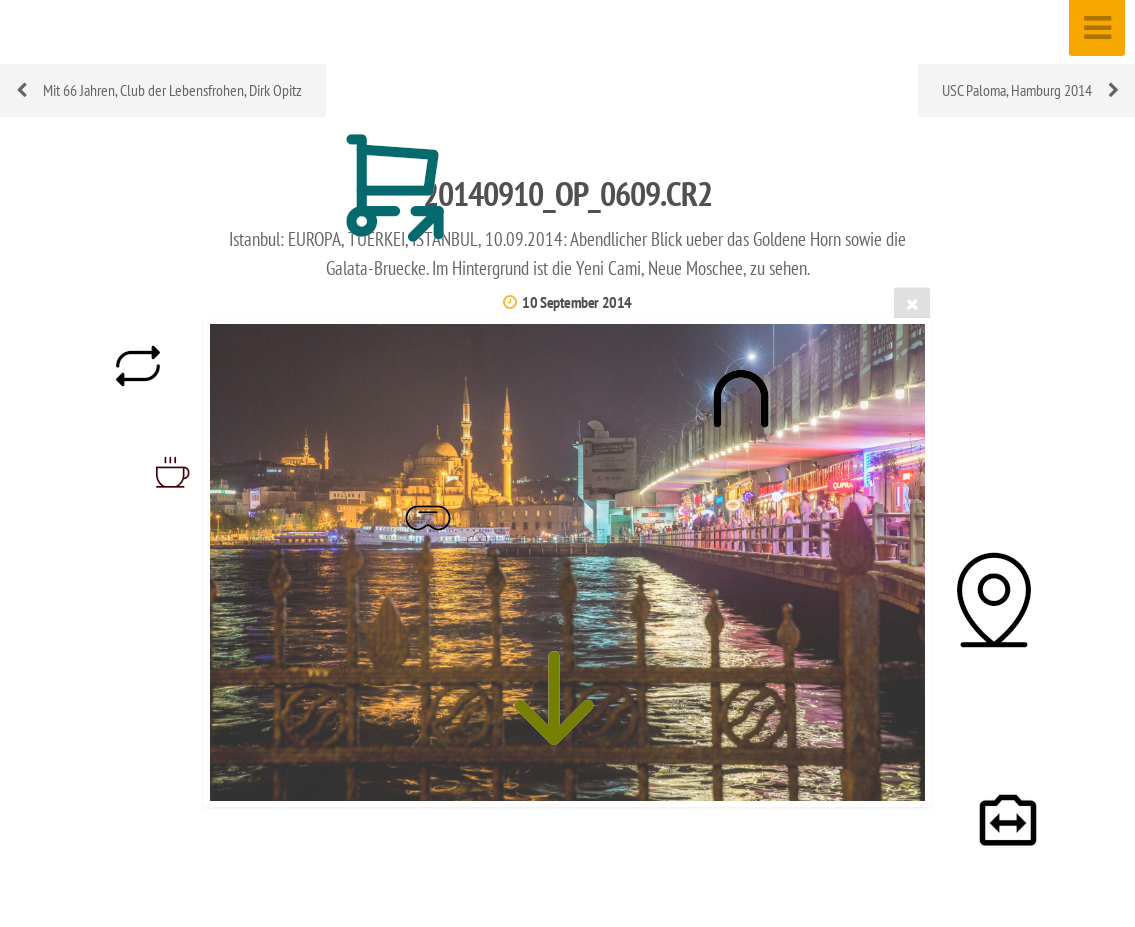  Describe the element at coordinates (994, 600) in the screenshot. I see `view location on map` at that location.